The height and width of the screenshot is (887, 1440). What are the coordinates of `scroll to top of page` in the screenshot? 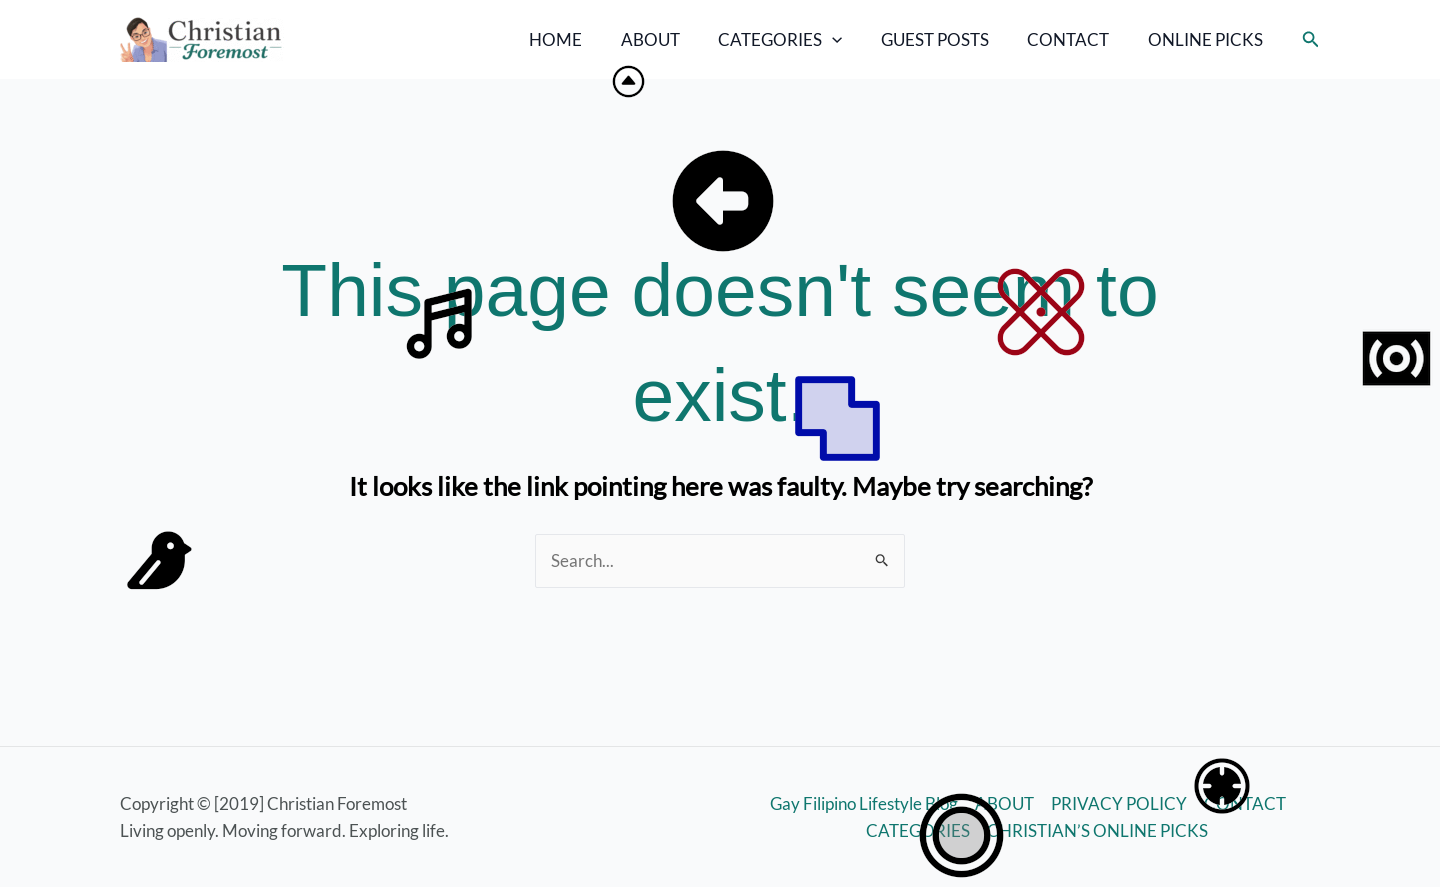 It's located at (628, 81).